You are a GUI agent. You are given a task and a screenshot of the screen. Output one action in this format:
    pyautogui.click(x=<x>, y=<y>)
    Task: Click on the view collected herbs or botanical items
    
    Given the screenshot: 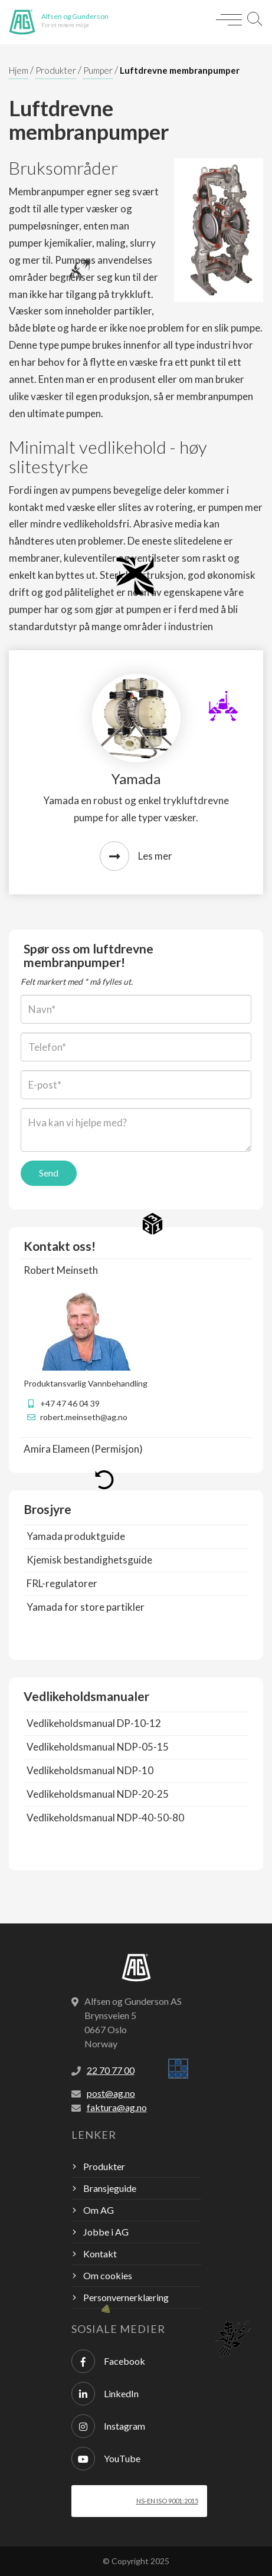 What is the action you would take?
    pyautogui.click(x=232, y=2339)
    